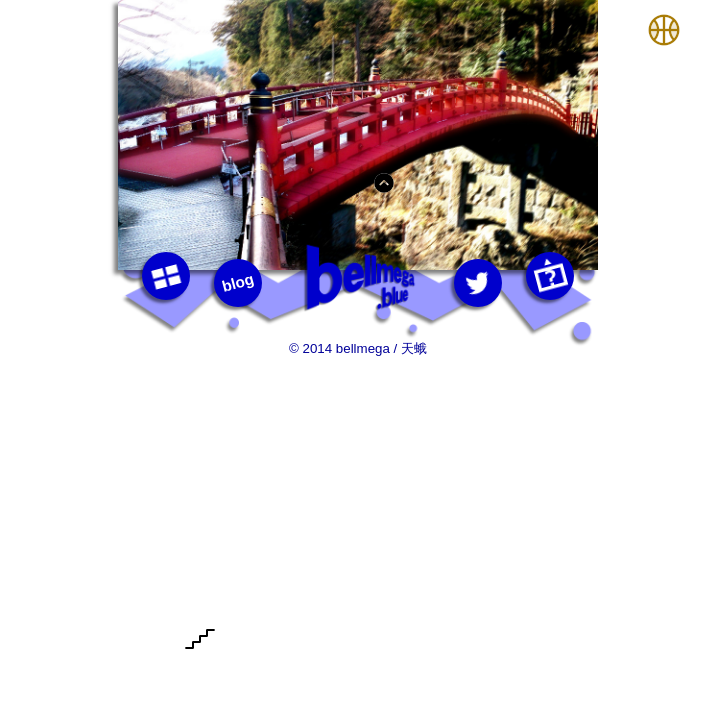 This screenshot has width=716, height=720. What do you see at coordinates (664, 30) in the screenshot?
I see `access sports or basketball-related content` at bounding box center [664, 30].